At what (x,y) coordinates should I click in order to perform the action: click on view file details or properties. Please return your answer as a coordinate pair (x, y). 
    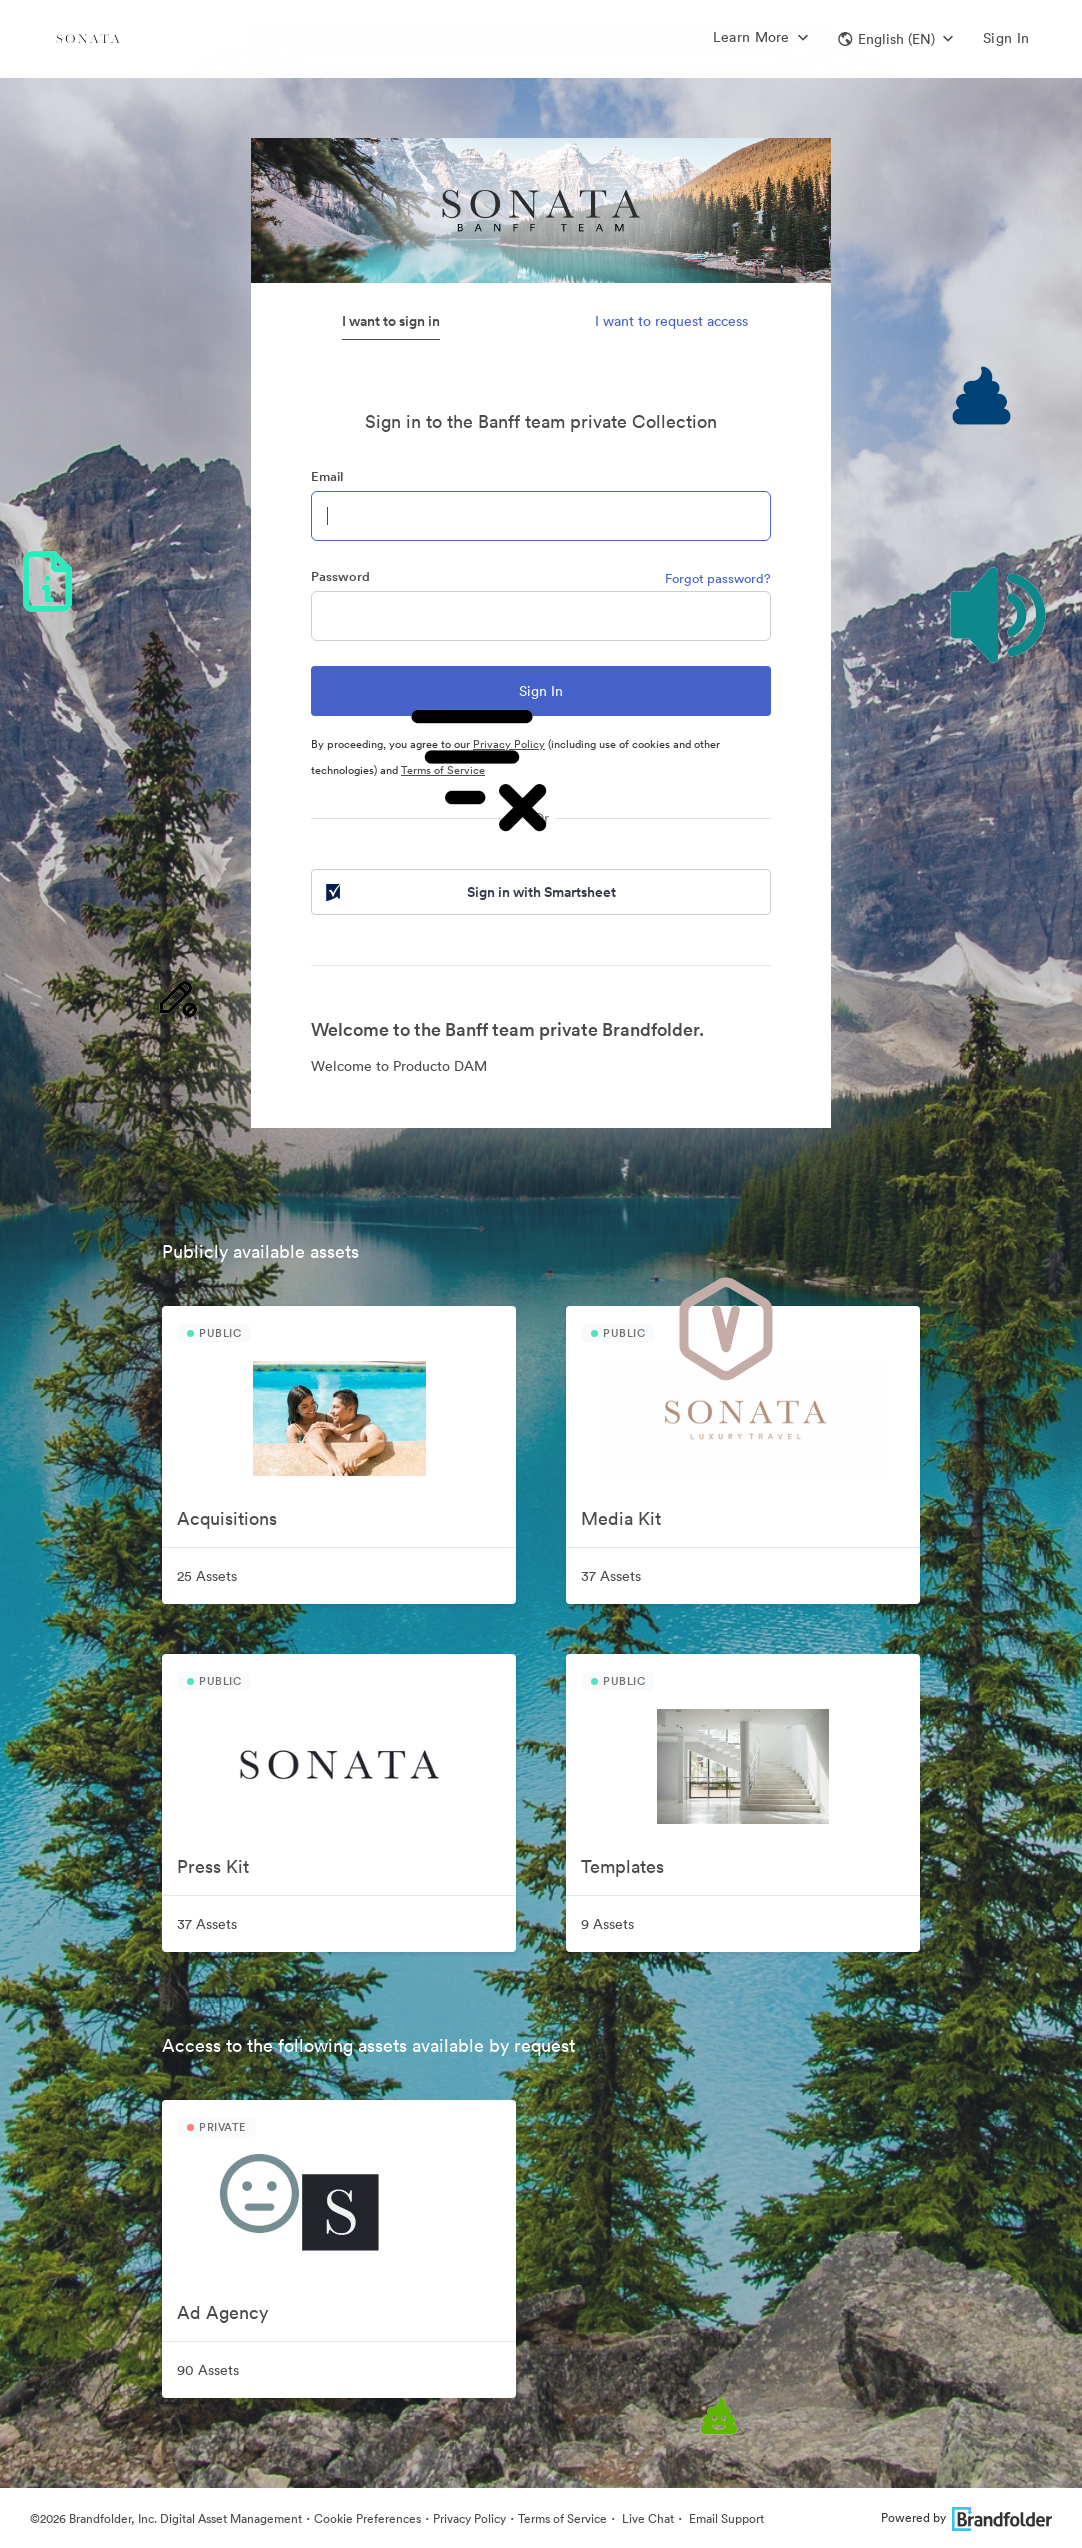
    Looking at the image, I should click on (47, 581).